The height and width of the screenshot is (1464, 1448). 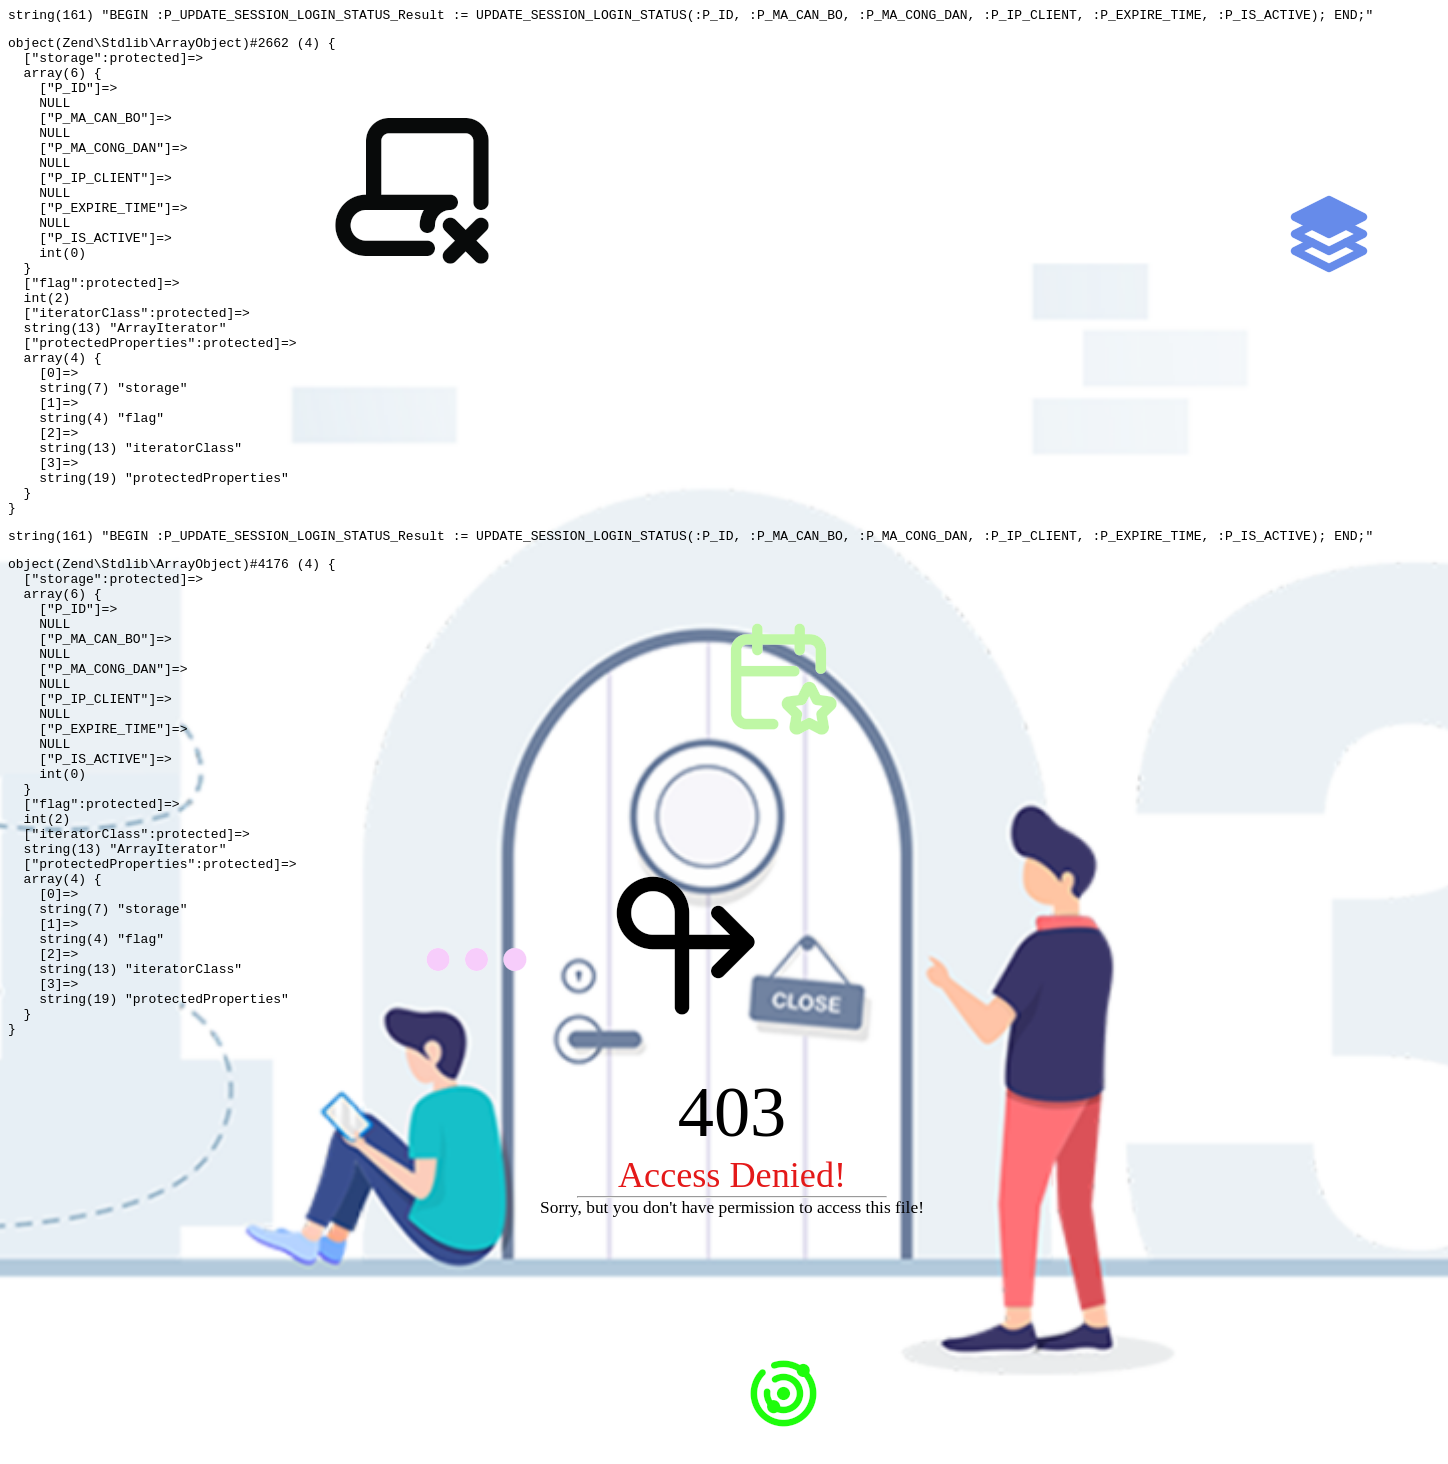 What do you see at coordinates (412, 187) in the screenshot?
I see `remove or delete a script` at bounding box center [412, 187].